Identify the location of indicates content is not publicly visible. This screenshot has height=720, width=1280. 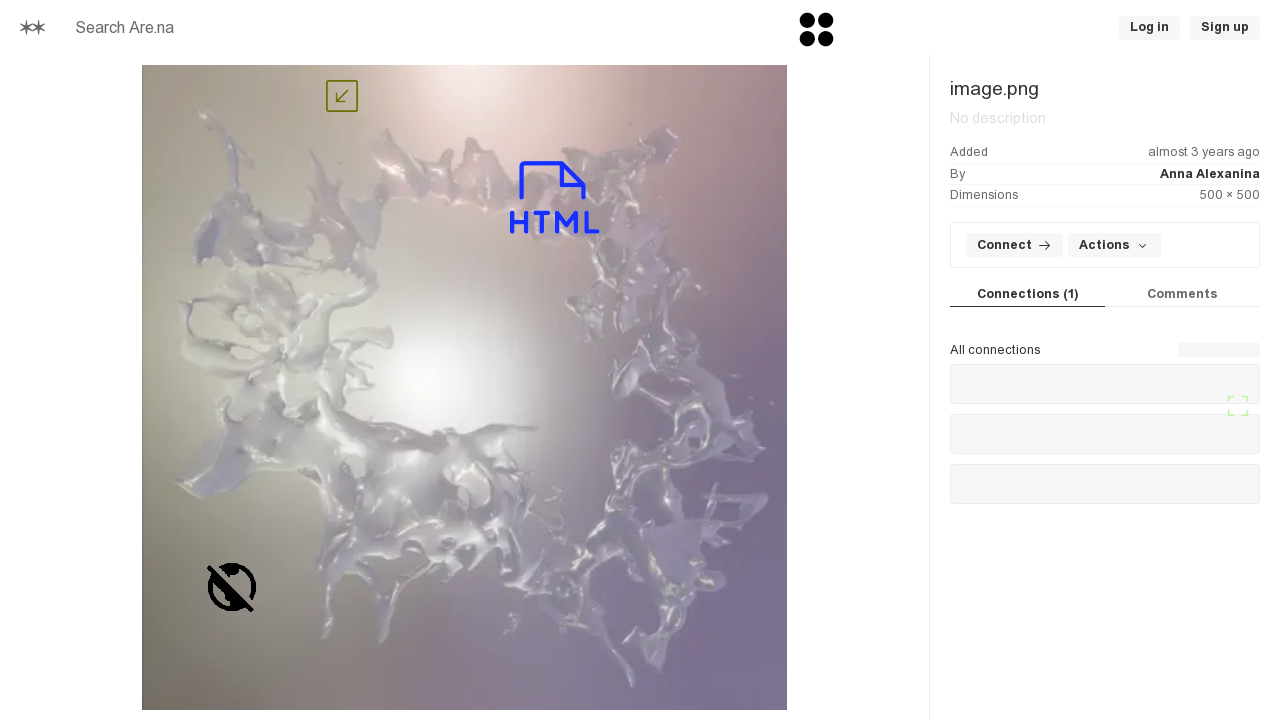
(232, 587).